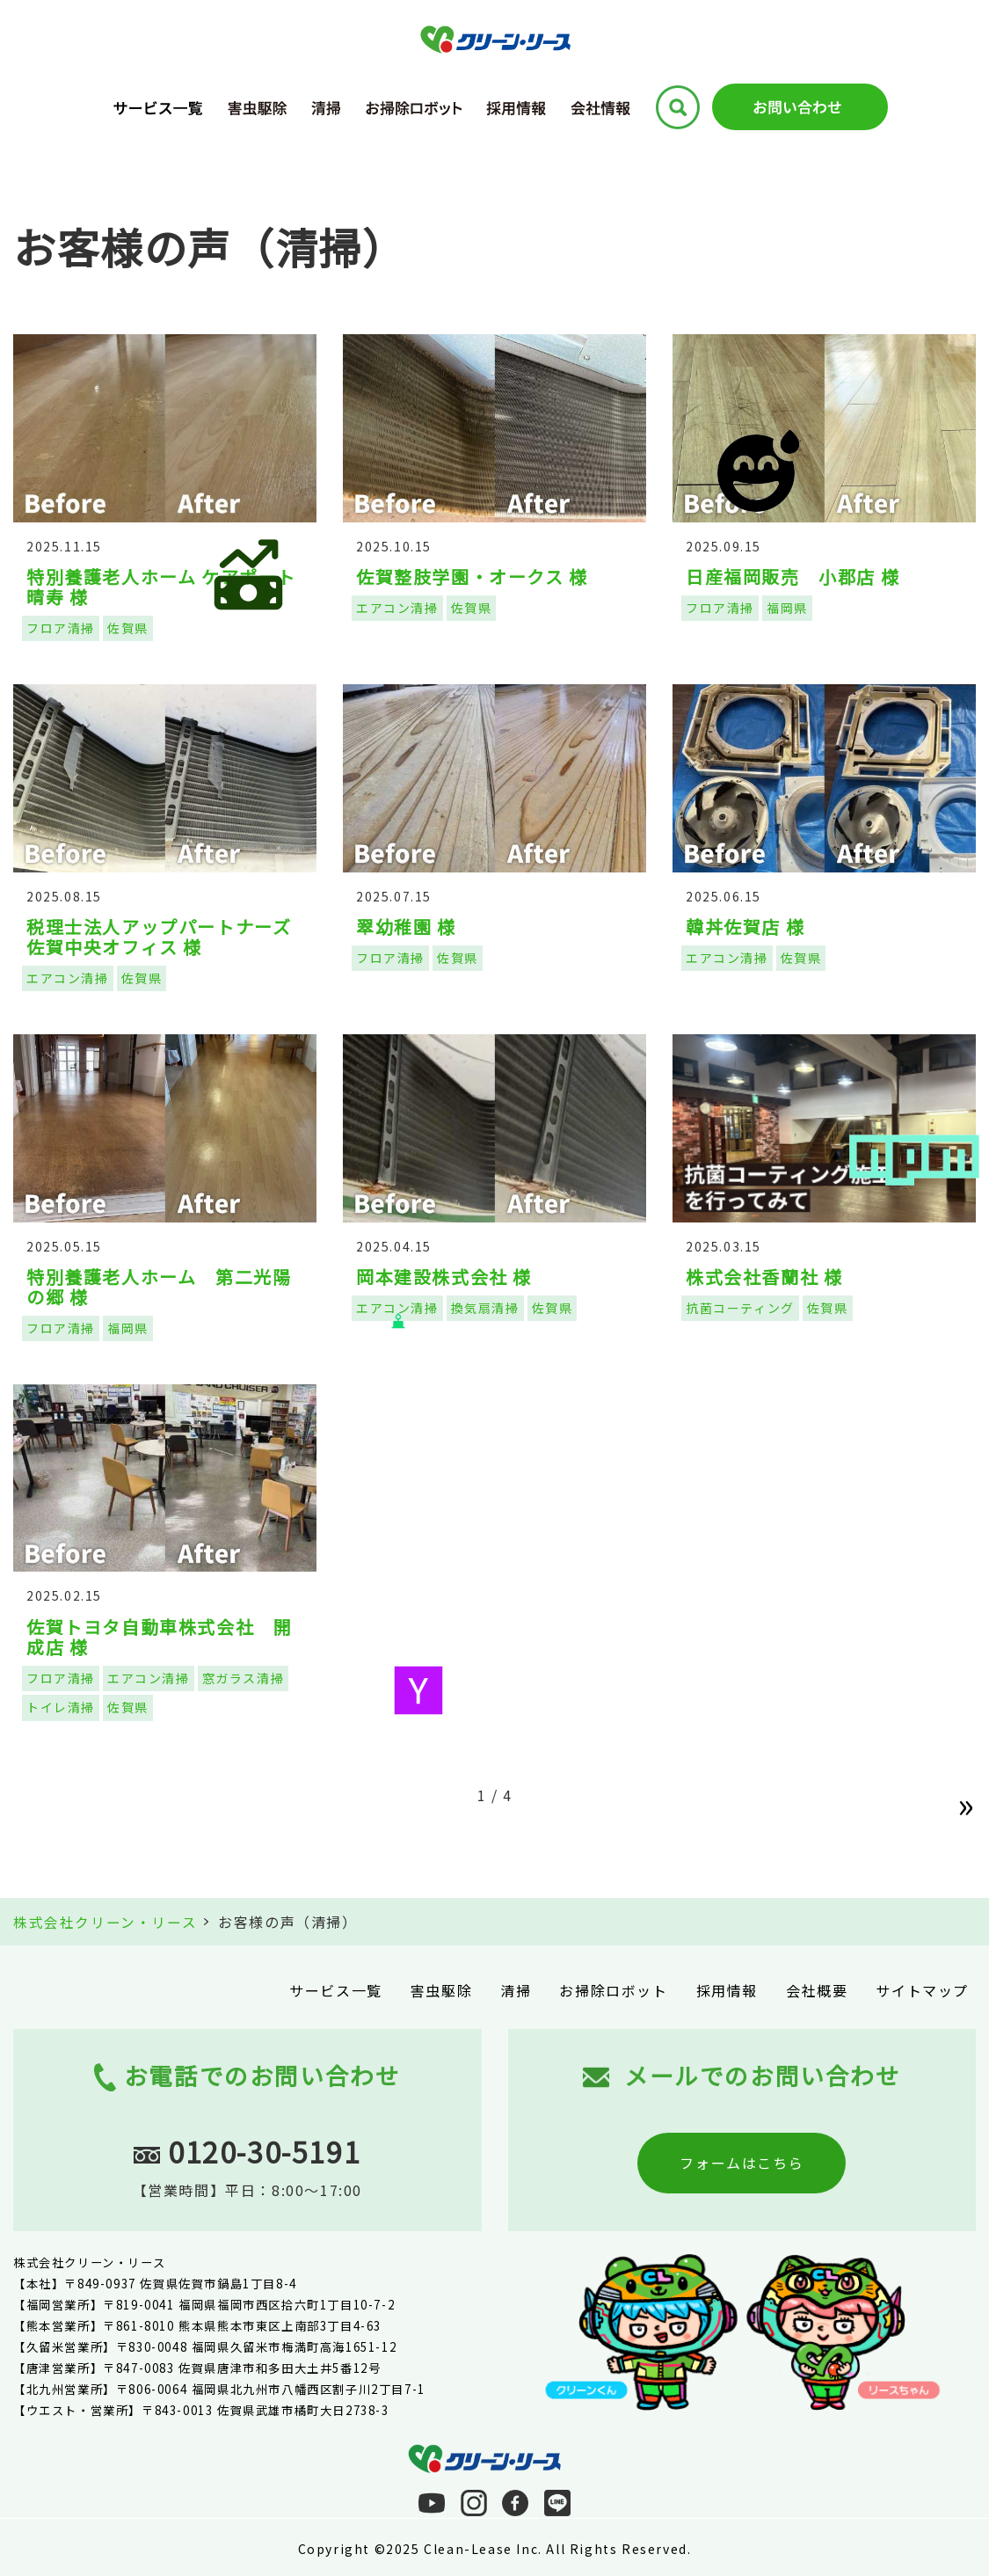 The height and width of the screenshot is (2576, 989). I want to click on Y Combinator logo, so click(418, 1690).